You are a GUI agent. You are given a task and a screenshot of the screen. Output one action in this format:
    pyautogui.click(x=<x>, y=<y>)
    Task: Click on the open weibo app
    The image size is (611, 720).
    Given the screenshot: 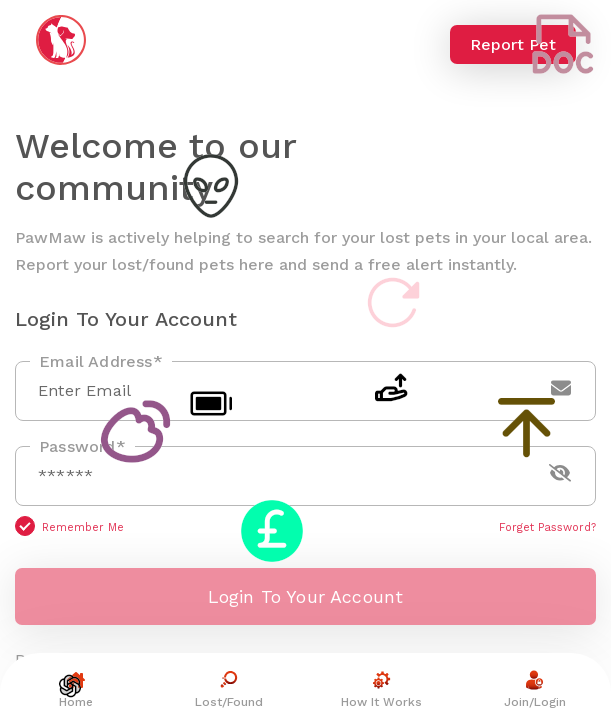 What is the action you would take?
    pyautogui.click(x=135, y=431)
    